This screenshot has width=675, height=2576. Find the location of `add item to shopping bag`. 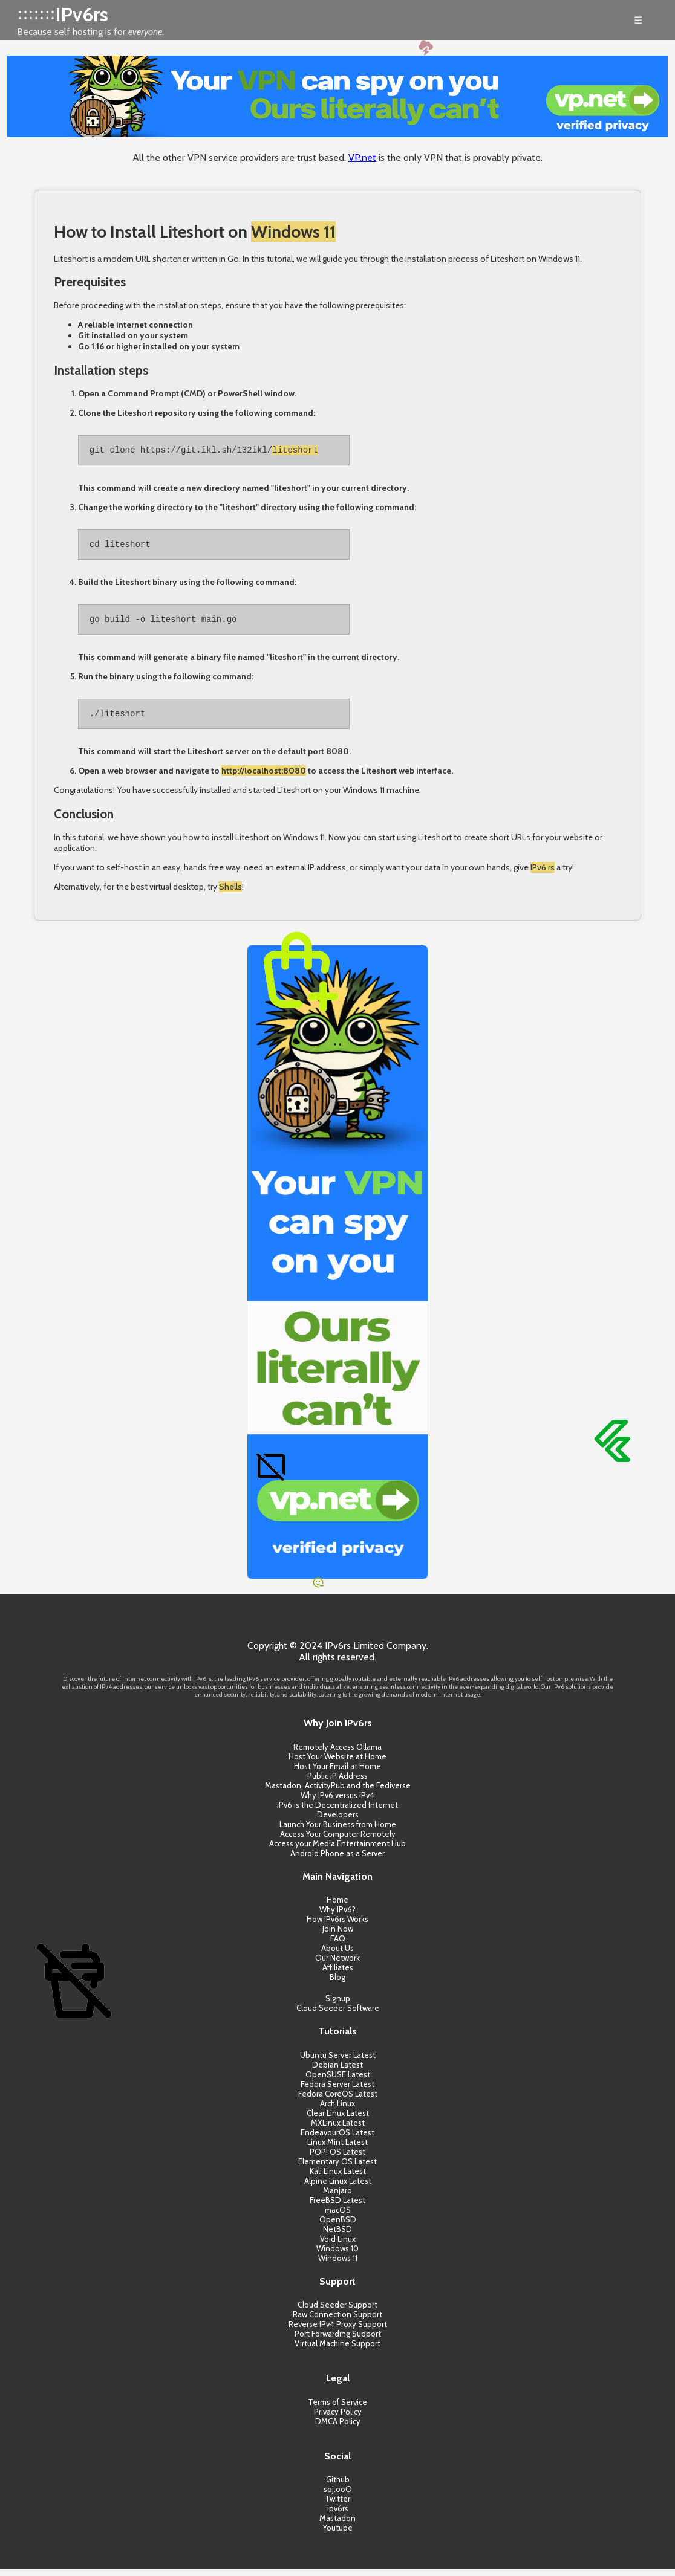

add item to shopping bag is located at coordinates (296, 969).